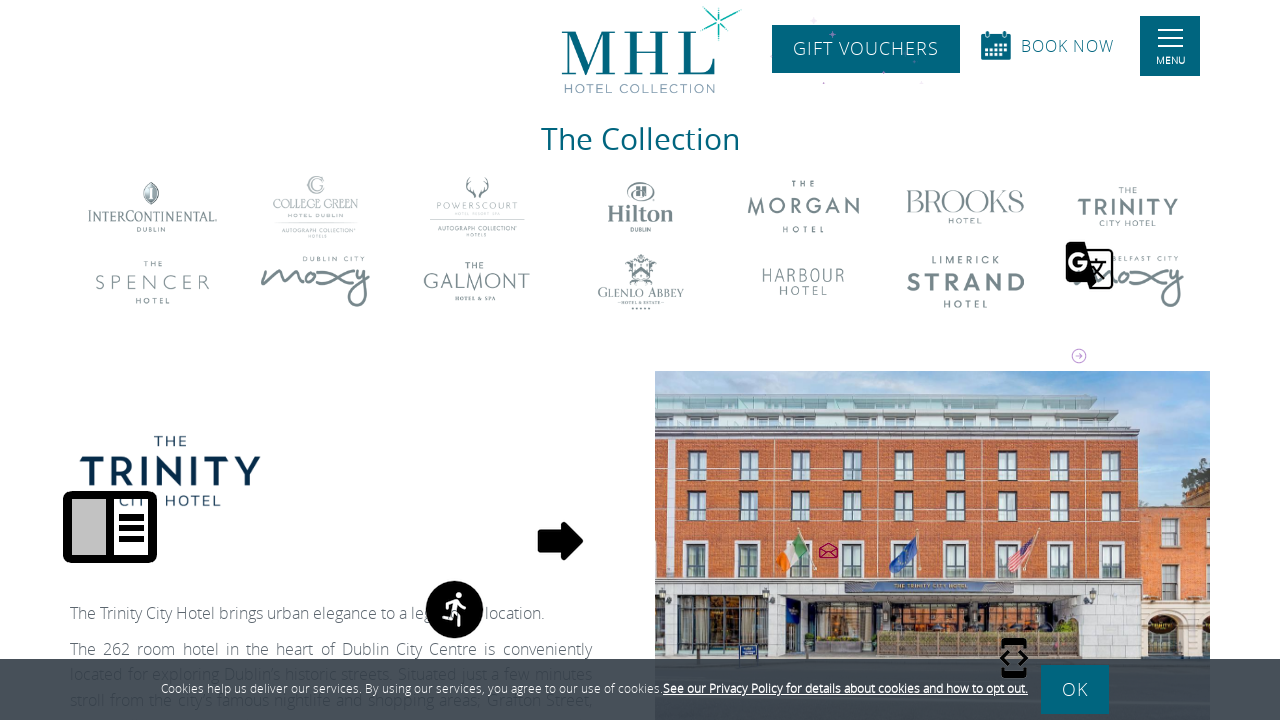  Describe the element at coordinates (828, 551) in the screenshot. I see `mark message as read` at that location.